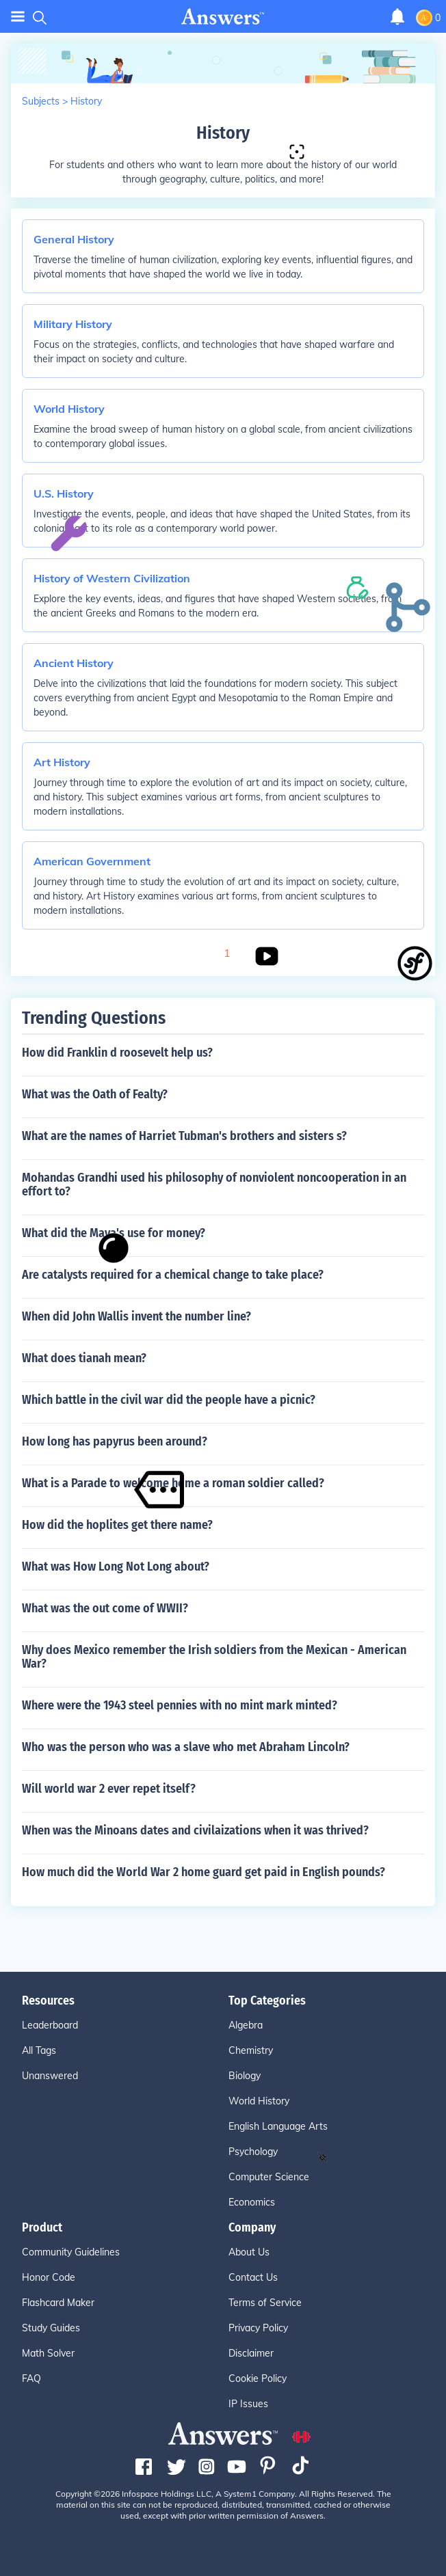  What do you see at coordinates (114, 1248) in the screenshot?
I see `apply inner shadow effect to top-left corner` at bounding box center [114, 1248].